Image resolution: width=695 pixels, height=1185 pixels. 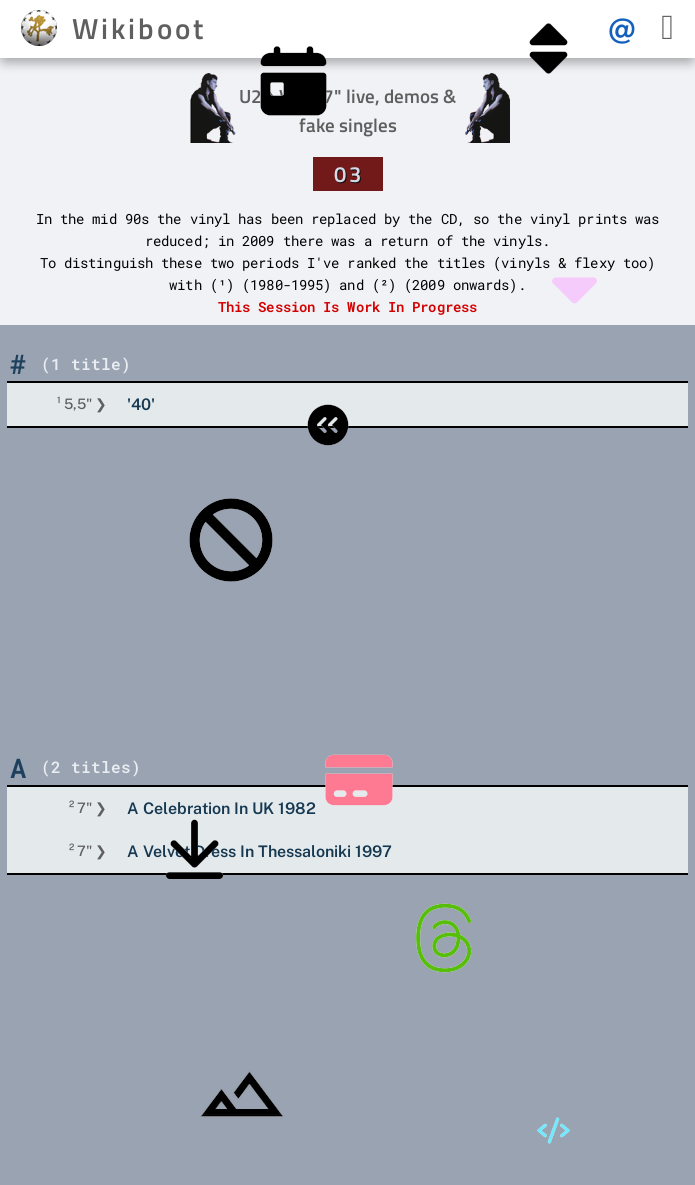 I want to click on view or edit source code, so click(x=553, y=1130).